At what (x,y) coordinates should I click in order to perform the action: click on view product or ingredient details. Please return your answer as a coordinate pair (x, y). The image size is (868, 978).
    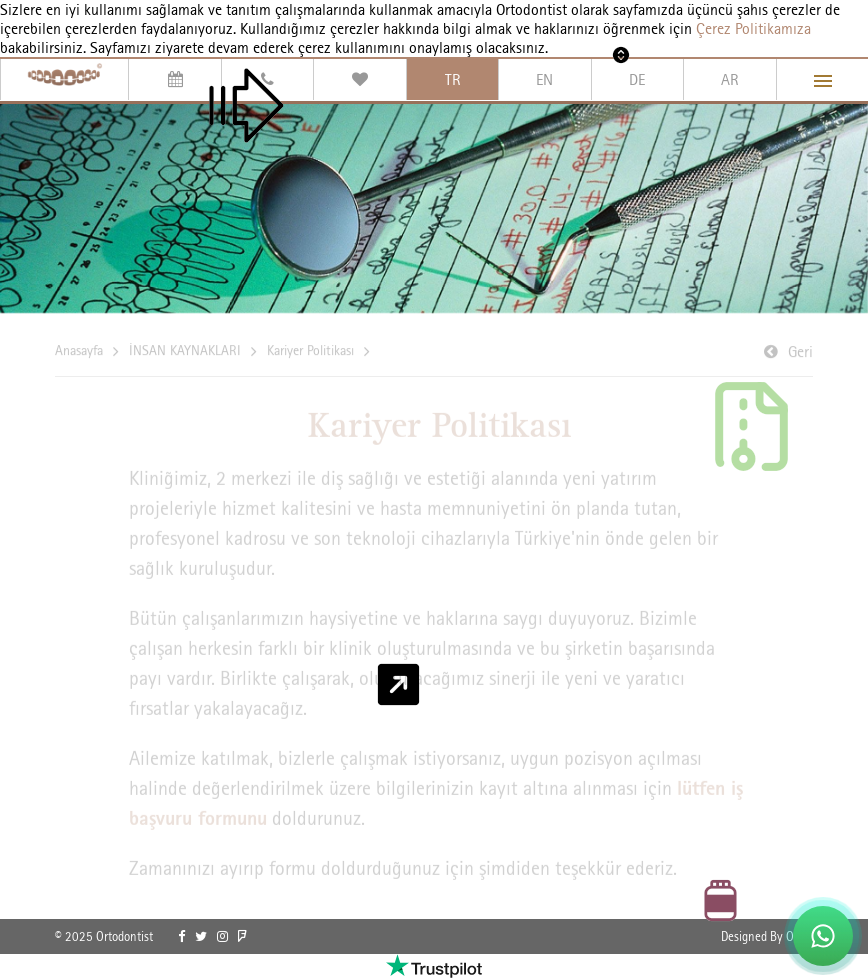
    Looking at the image, I should click on (720, 900).